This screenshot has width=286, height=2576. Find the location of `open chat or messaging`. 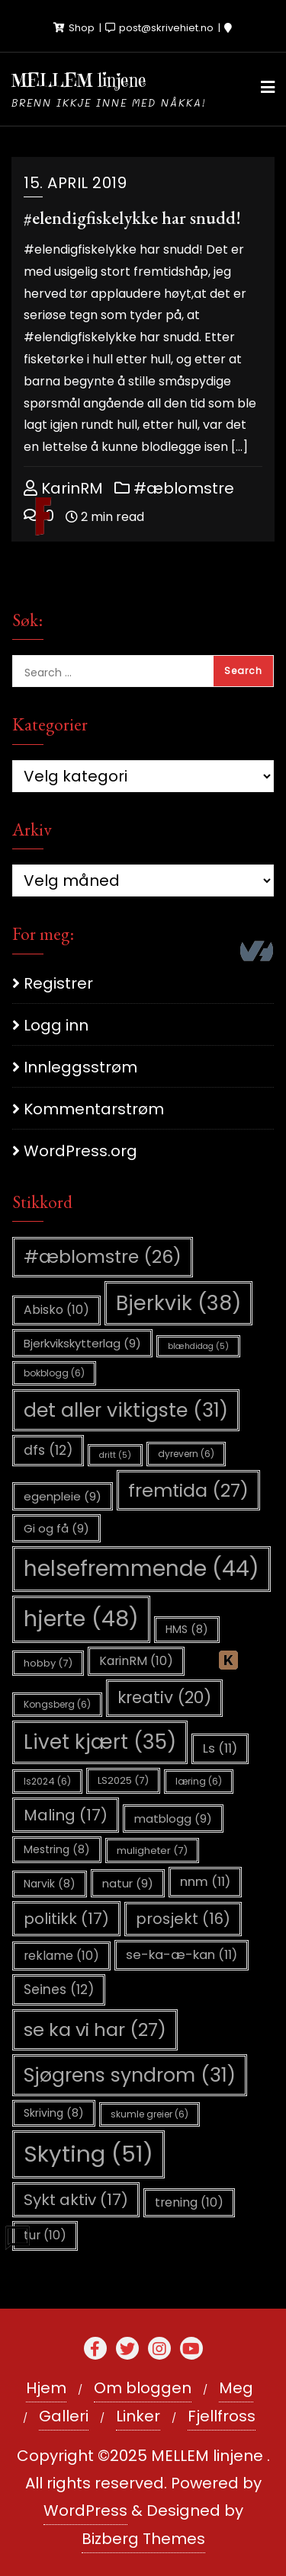

open chat or messaging is located at coordinates (18, 2237).